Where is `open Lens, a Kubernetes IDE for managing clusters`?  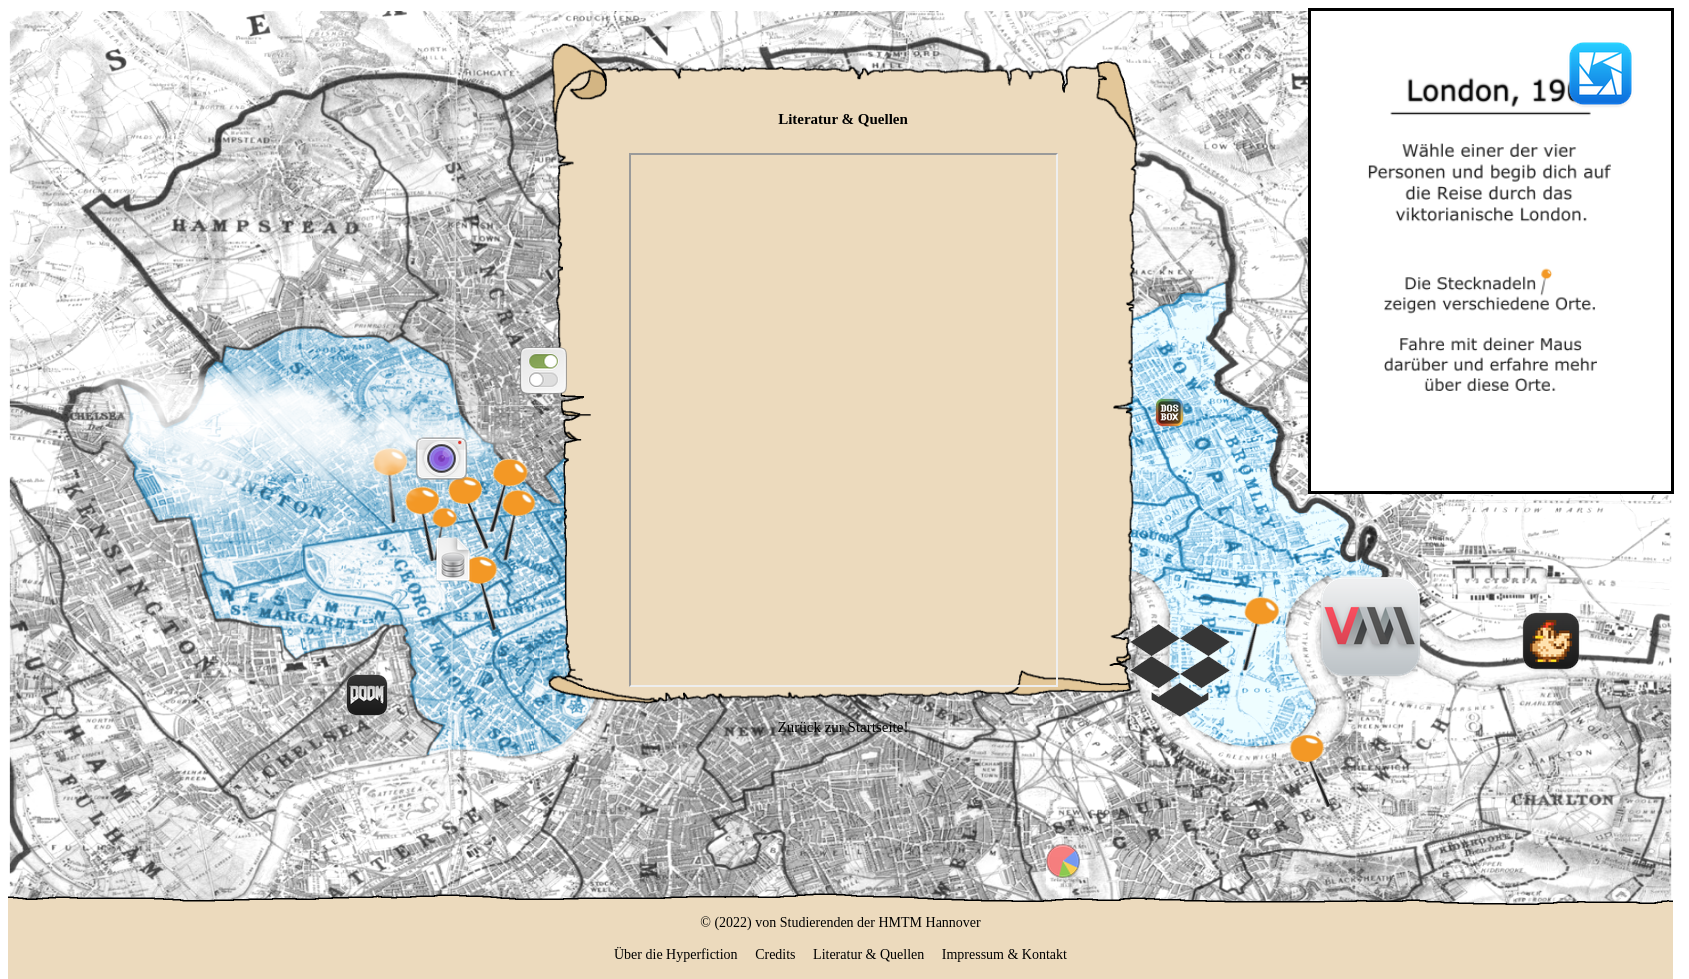 open Lens, a Kubernetes IDE for managing clusters is located at coordinates (1600, 73).